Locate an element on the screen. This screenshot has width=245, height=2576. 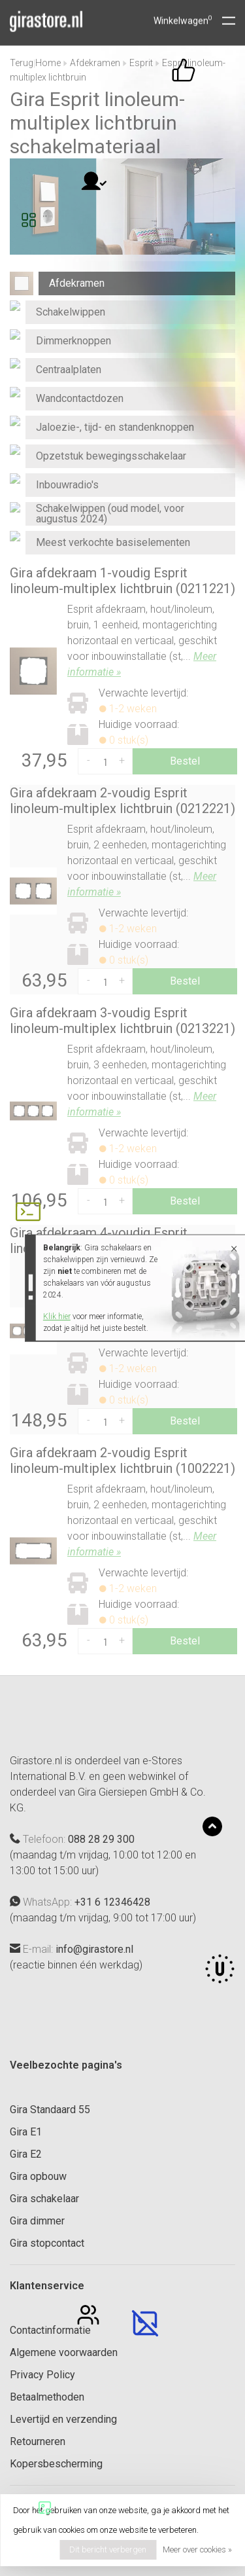
scroll to top of page is located at coordinates (212, 1826).